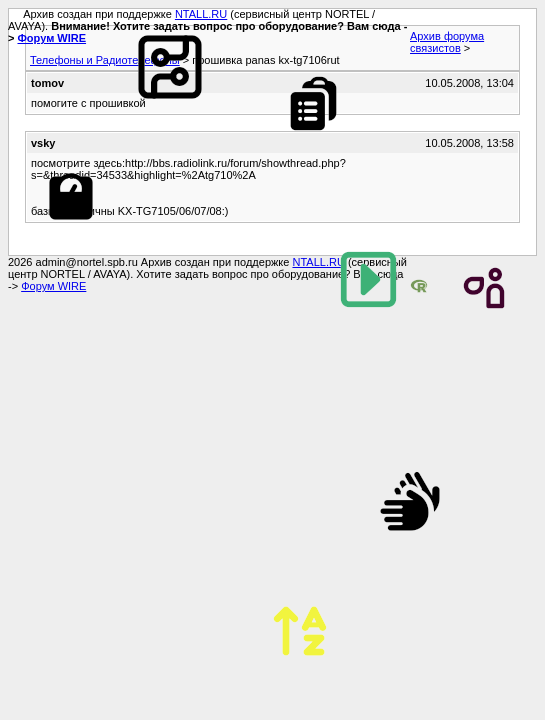 This screenshot has height=720, width=545. What do you see at coordinates (419, 286) in the screenshot?
I see `R programming language logo` at bounding box center [419, 286].